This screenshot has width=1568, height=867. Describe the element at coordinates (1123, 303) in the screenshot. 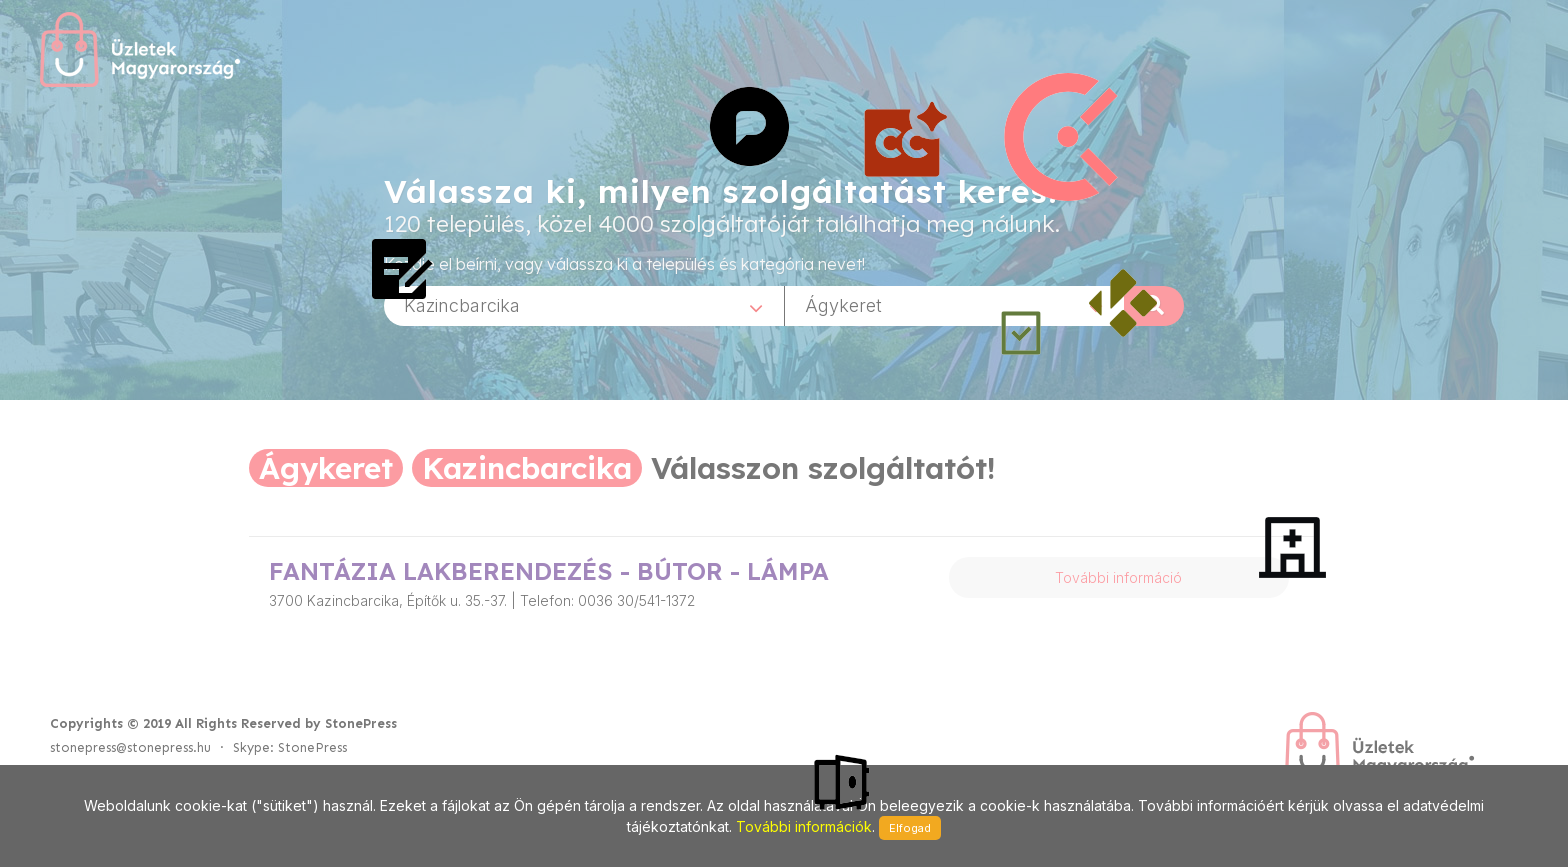

I see `open kodi media center app` at that location.